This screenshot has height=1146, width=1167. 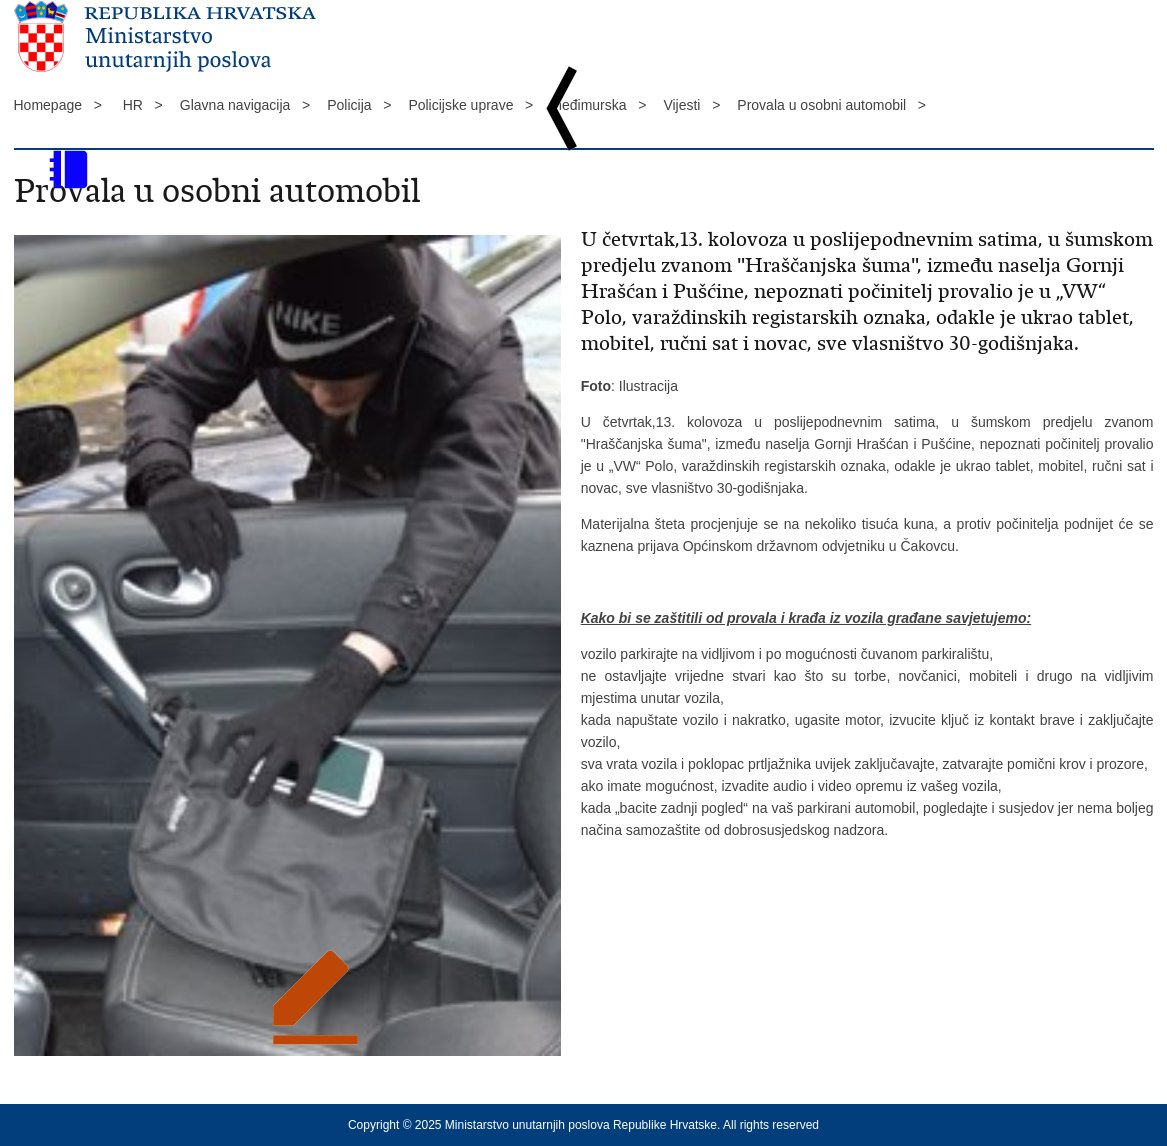 I want to click on go back to the previous screen, so click(x=563, y=108).